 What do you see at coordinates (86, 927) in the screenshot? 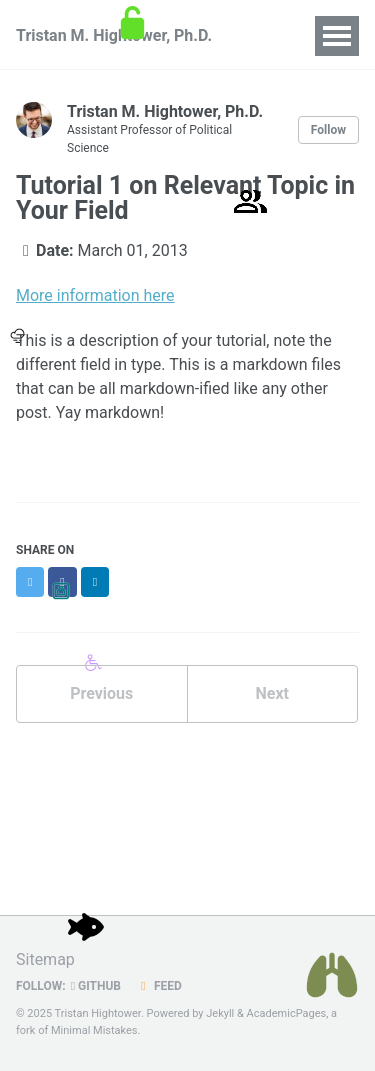
I see `indicates seafood or fish-related content` at bounding box center [86, 927].